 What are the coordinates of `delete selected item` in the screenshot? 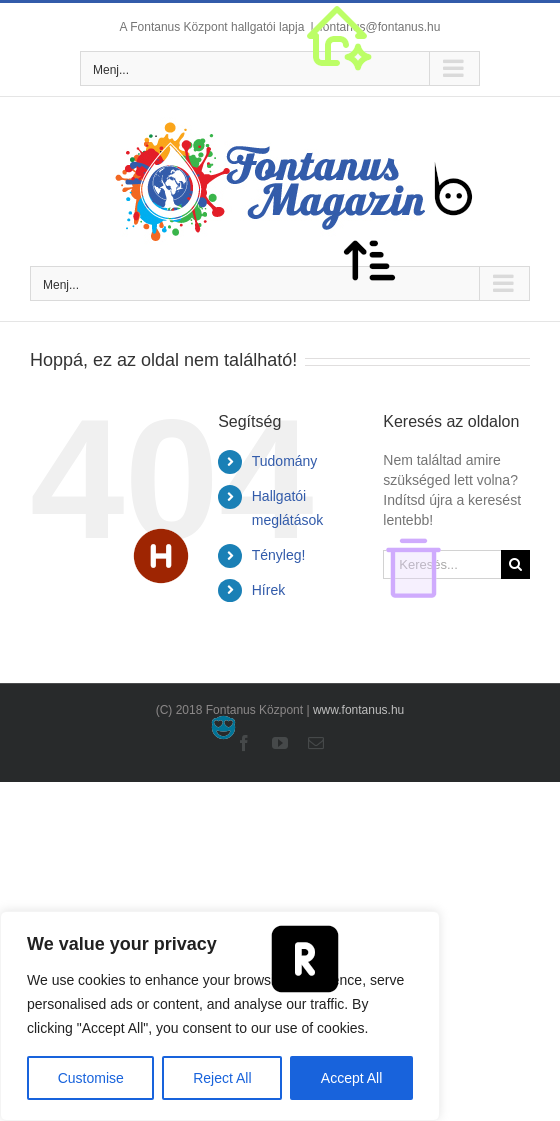 It's located at (413, 570).